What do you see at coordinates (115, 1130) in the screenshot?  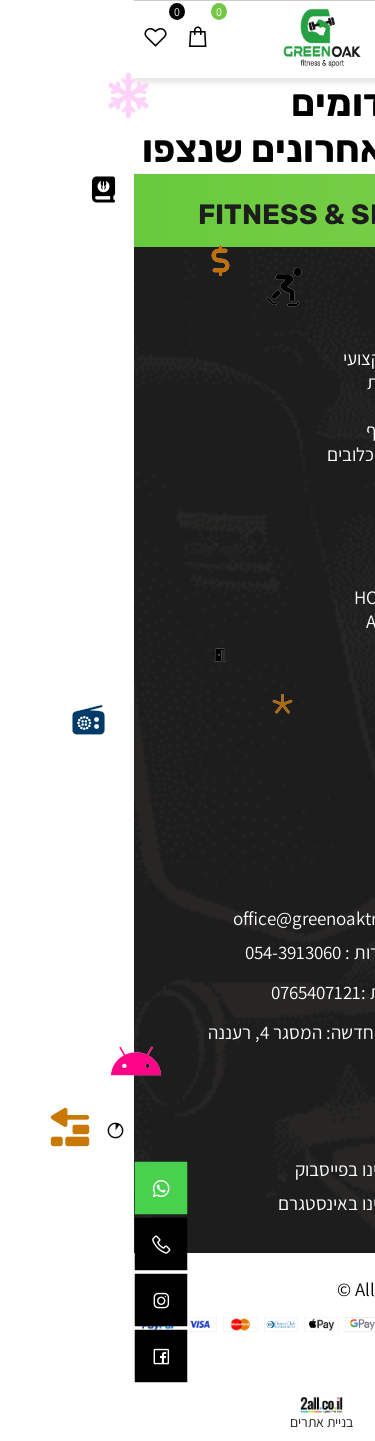 I see `indicates 10% progress or completion` at bounding box center [115, 1130].